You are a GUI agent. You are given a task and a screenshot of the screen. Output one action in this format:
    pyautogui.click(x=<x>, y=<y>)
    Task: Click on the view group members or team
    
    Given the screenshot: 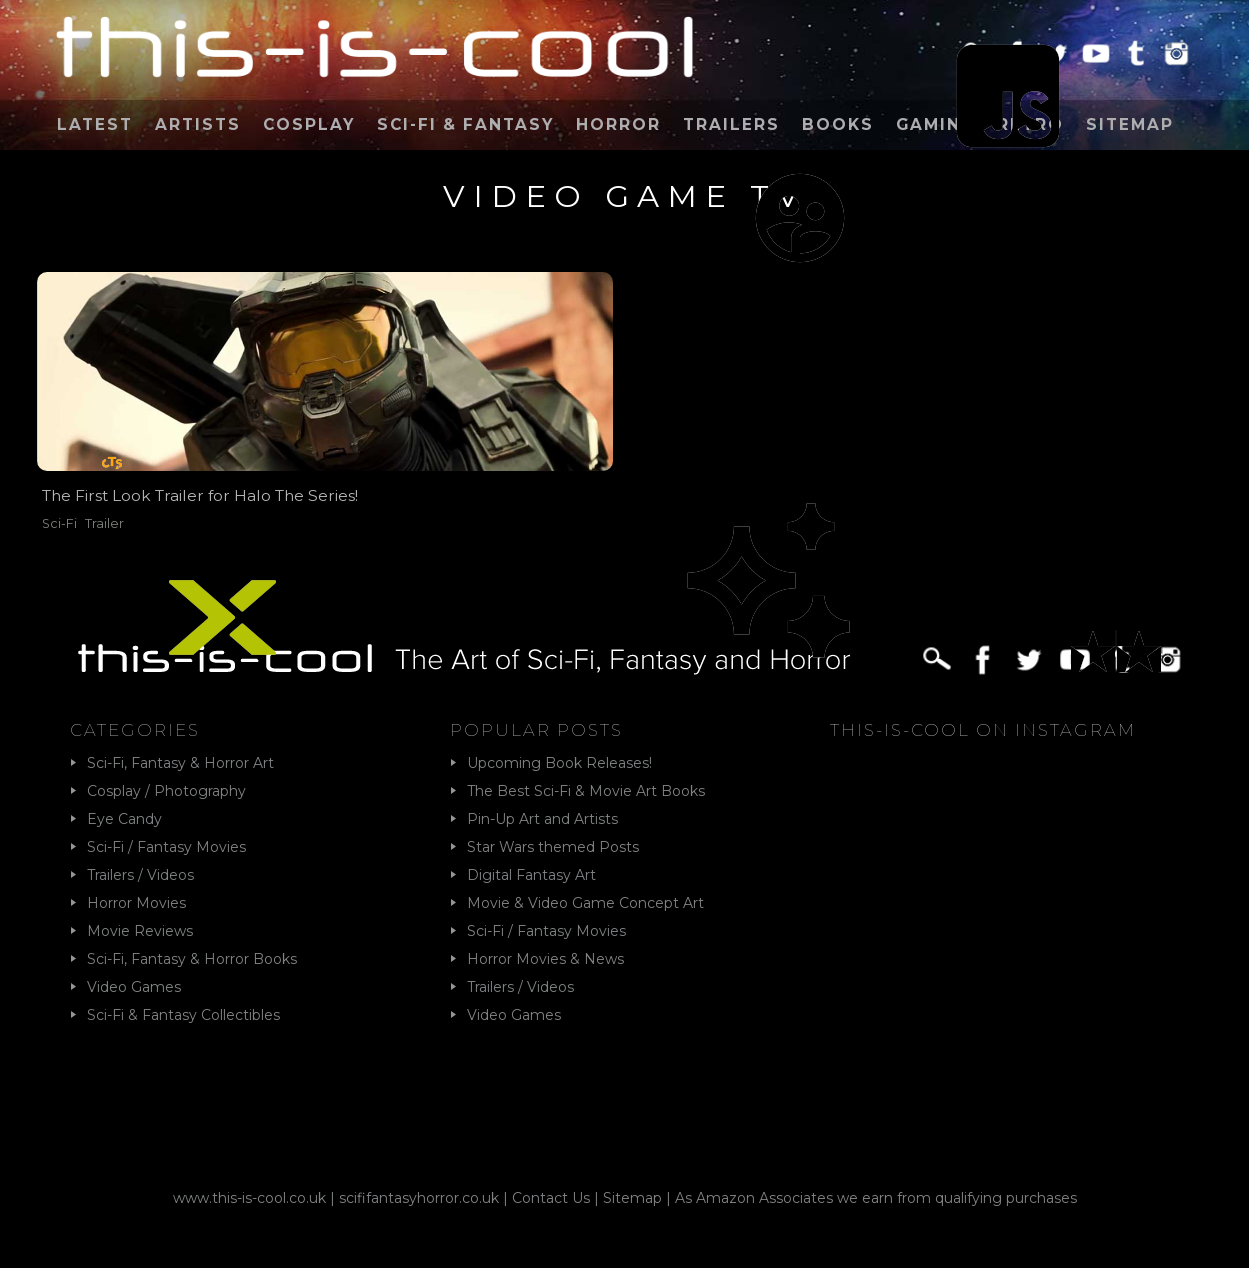 What is the action you would take?
    pyautogui.click(x=800, y=218)
    